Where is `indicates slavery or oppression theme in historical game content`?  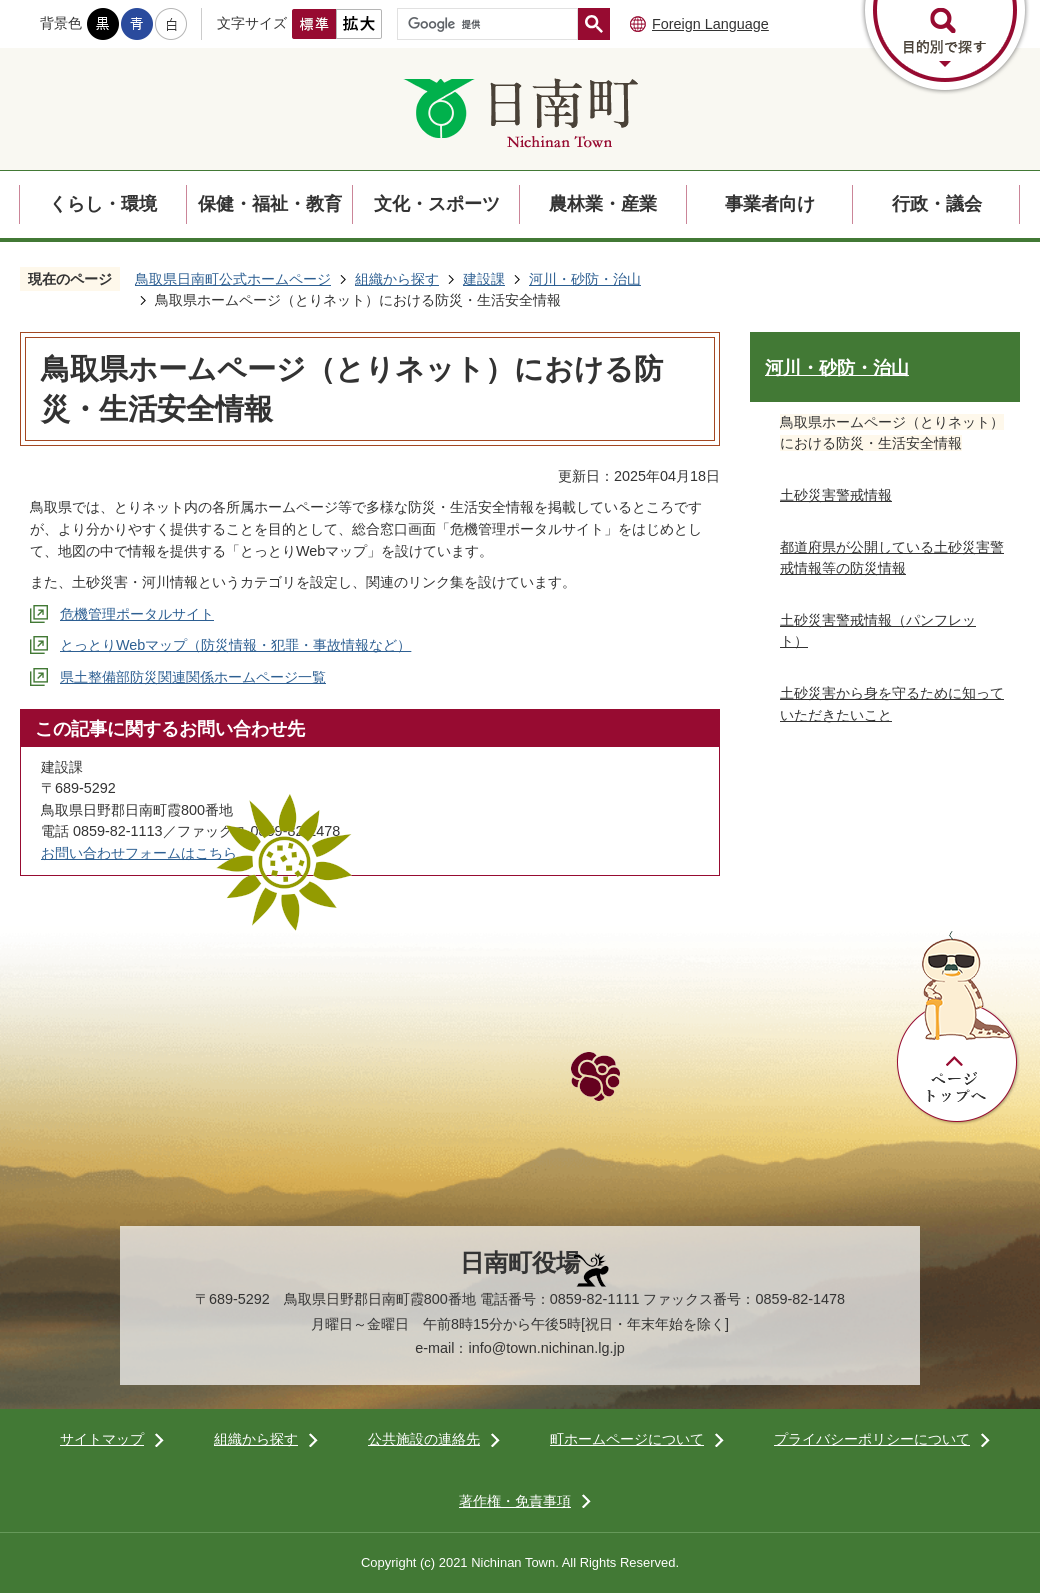 indicates slavery or oppression theme in historical game content is located at coordinates (591, 1269).